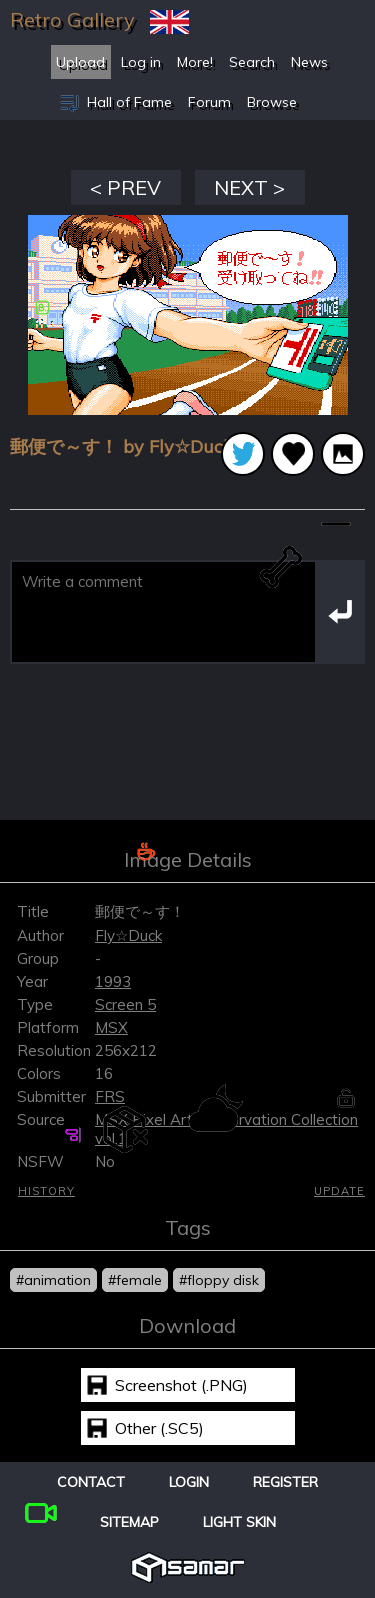  What do you see at coordinates (41, 1513) in the screenshot?
I see `start a video call` at bounding box center [41, 1513].